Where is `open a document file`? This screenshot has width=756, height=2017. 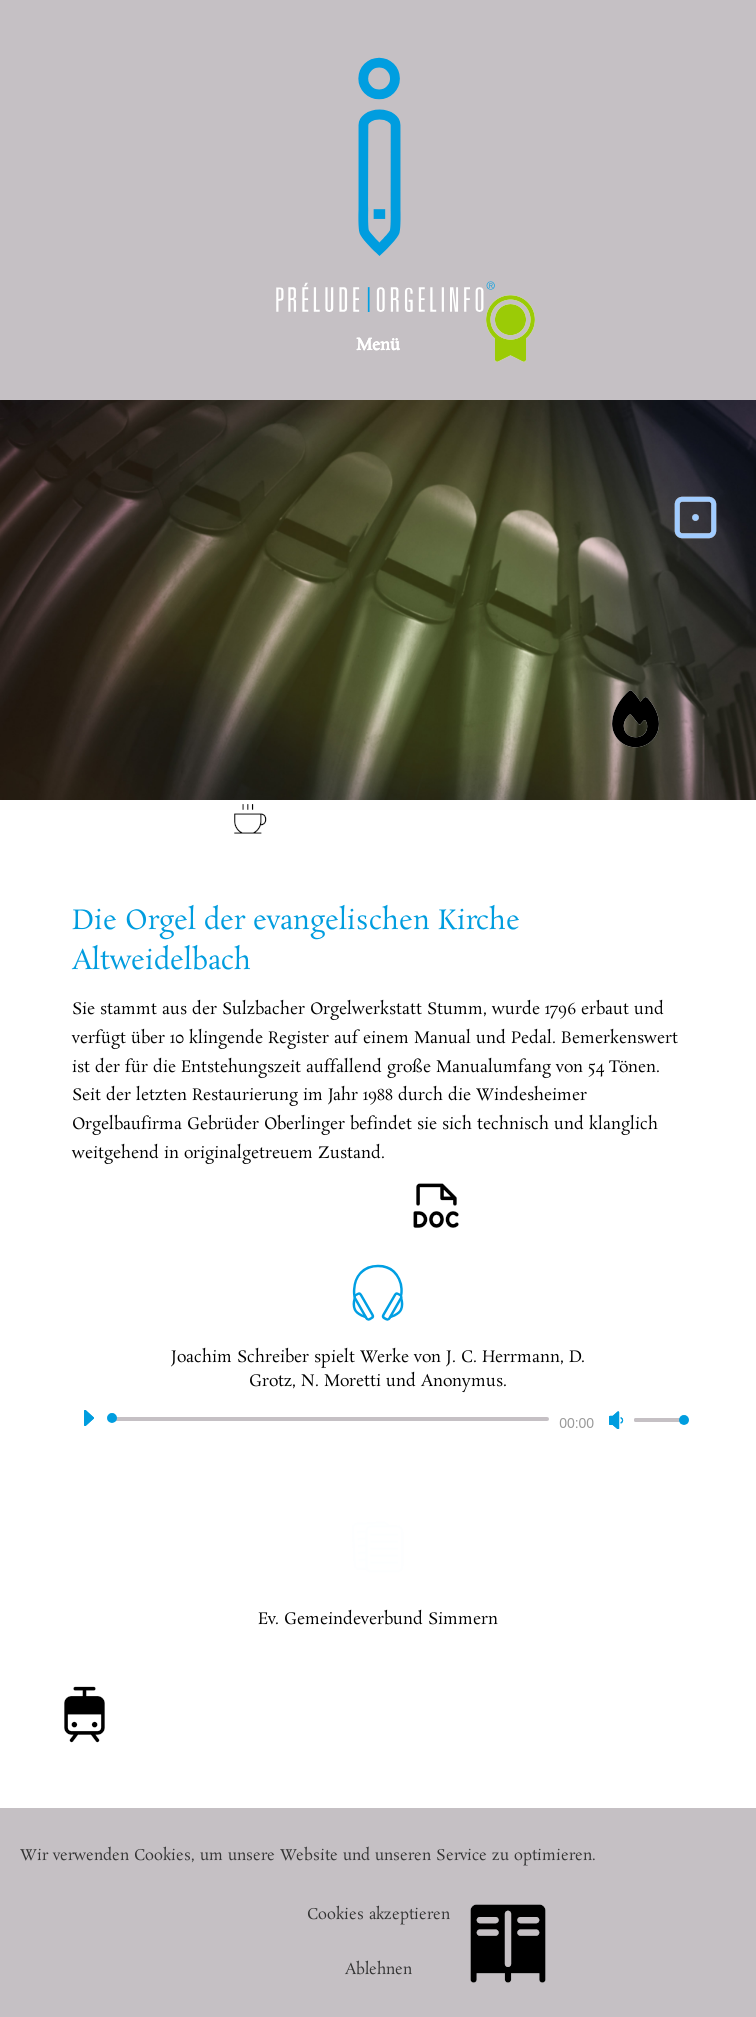
open a document file is located at coordinates (436, 1207).